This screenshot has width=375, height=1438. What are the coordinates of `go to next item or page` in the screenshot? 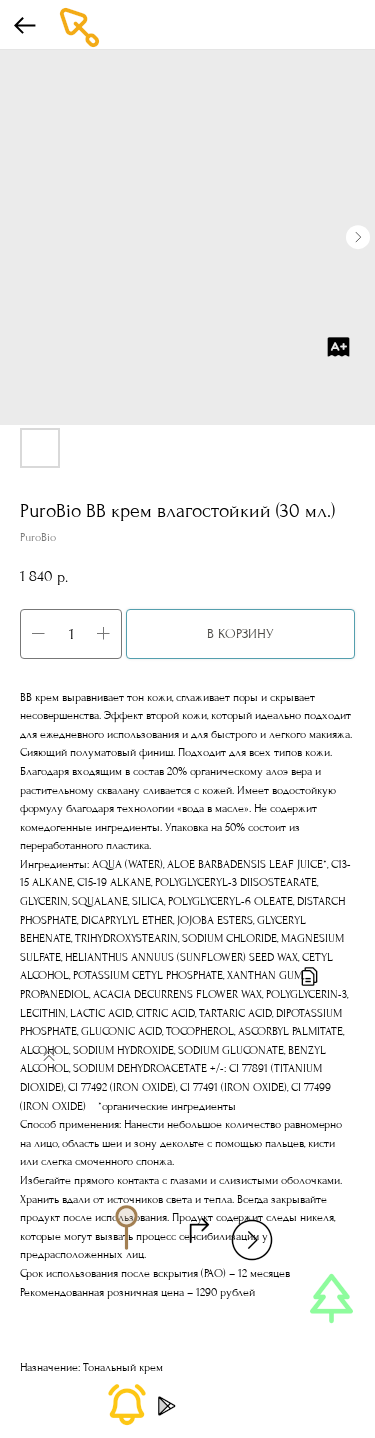 It's located at (252, 1240).